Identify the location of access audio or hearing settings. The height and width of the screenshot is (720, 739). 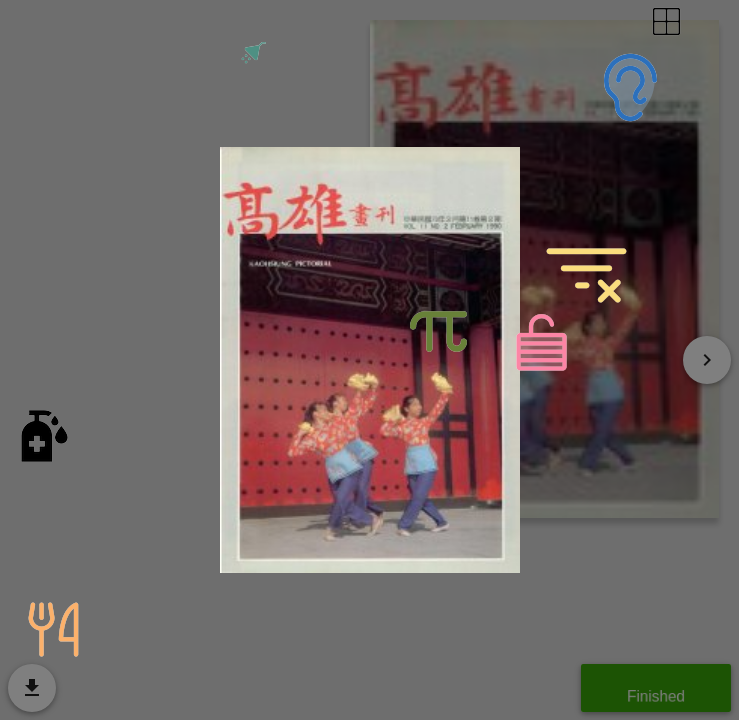
(630, 87).